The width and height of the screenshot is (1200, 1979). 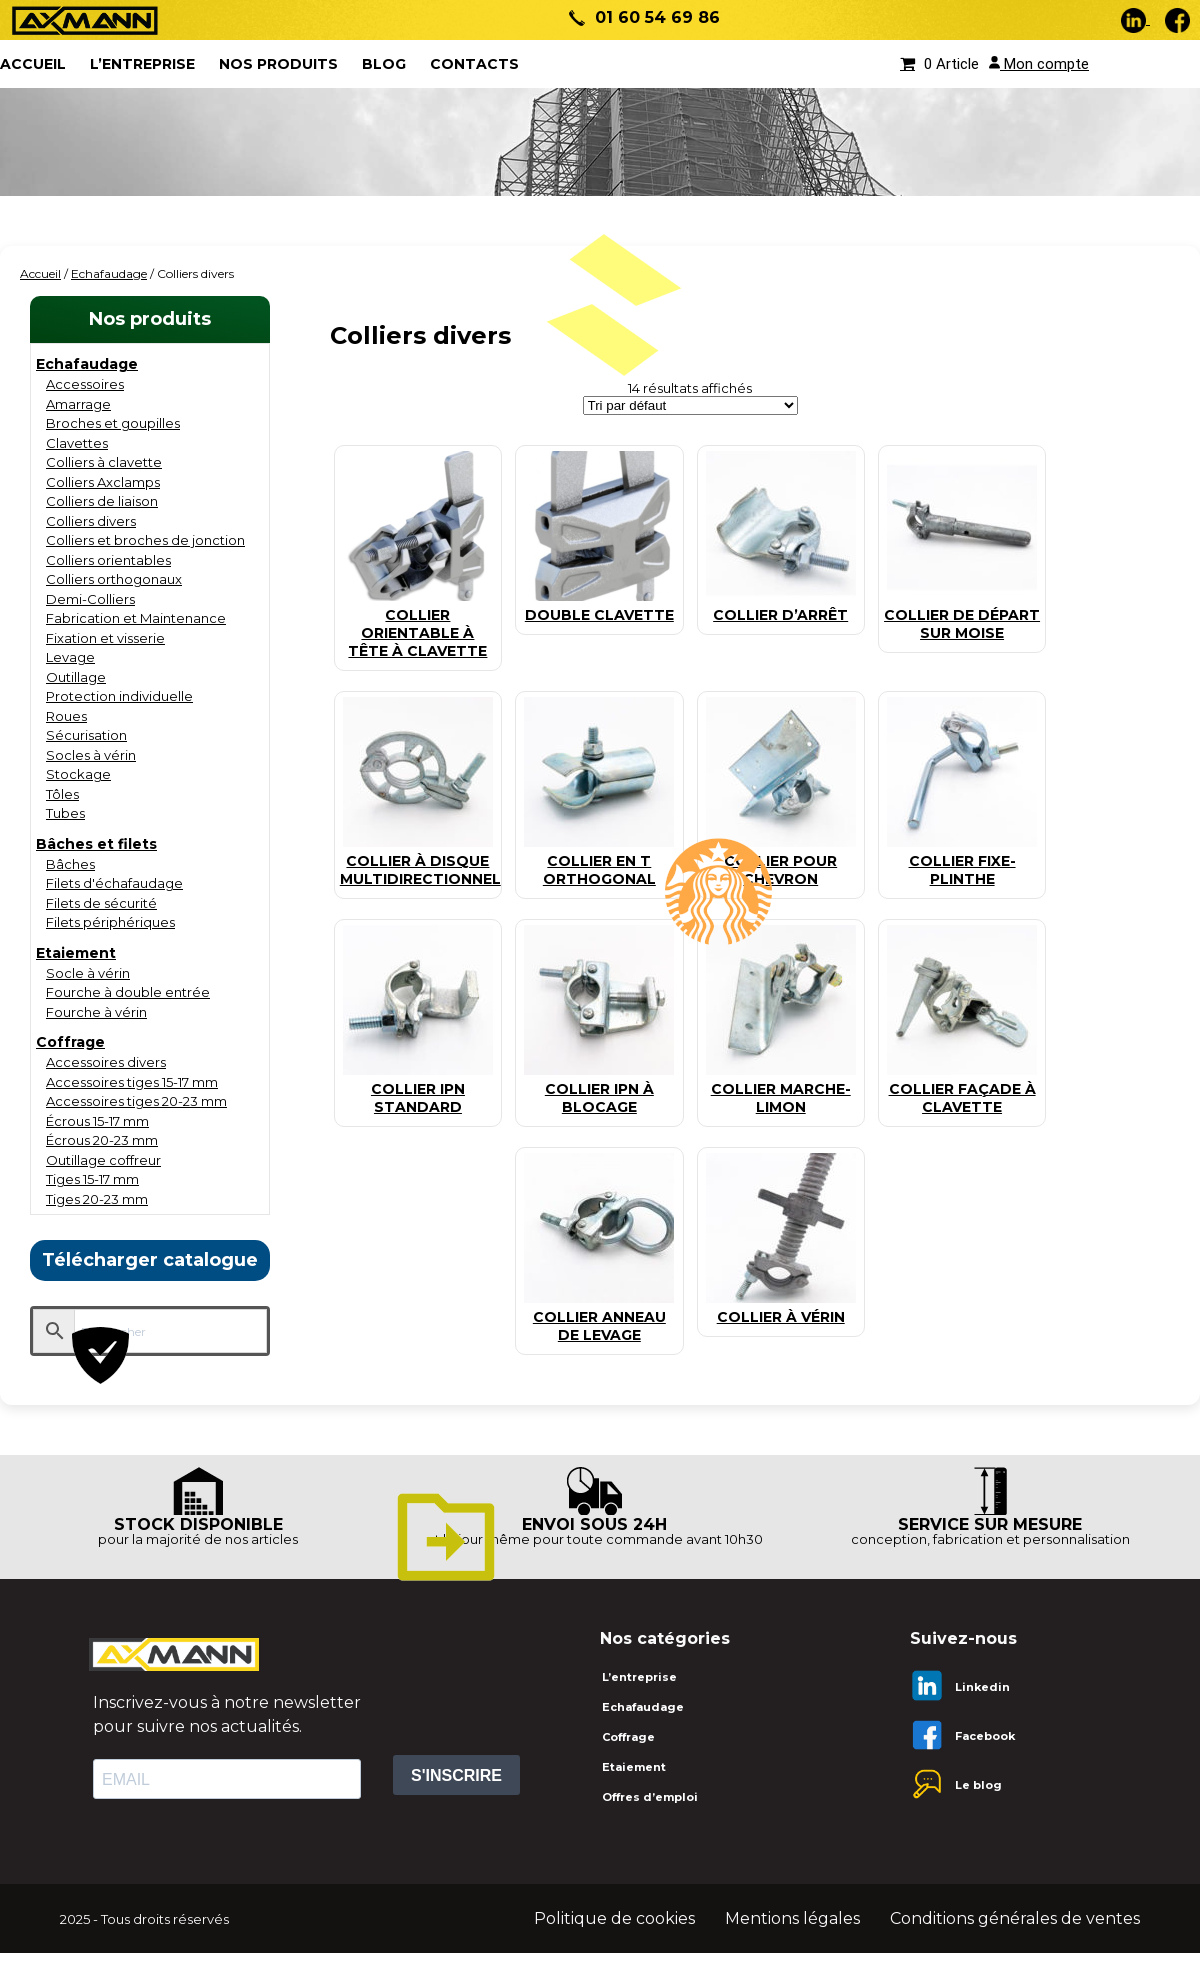 I want to click on open AdGuard ad-blocking settings, so click(x=100, y=1355).